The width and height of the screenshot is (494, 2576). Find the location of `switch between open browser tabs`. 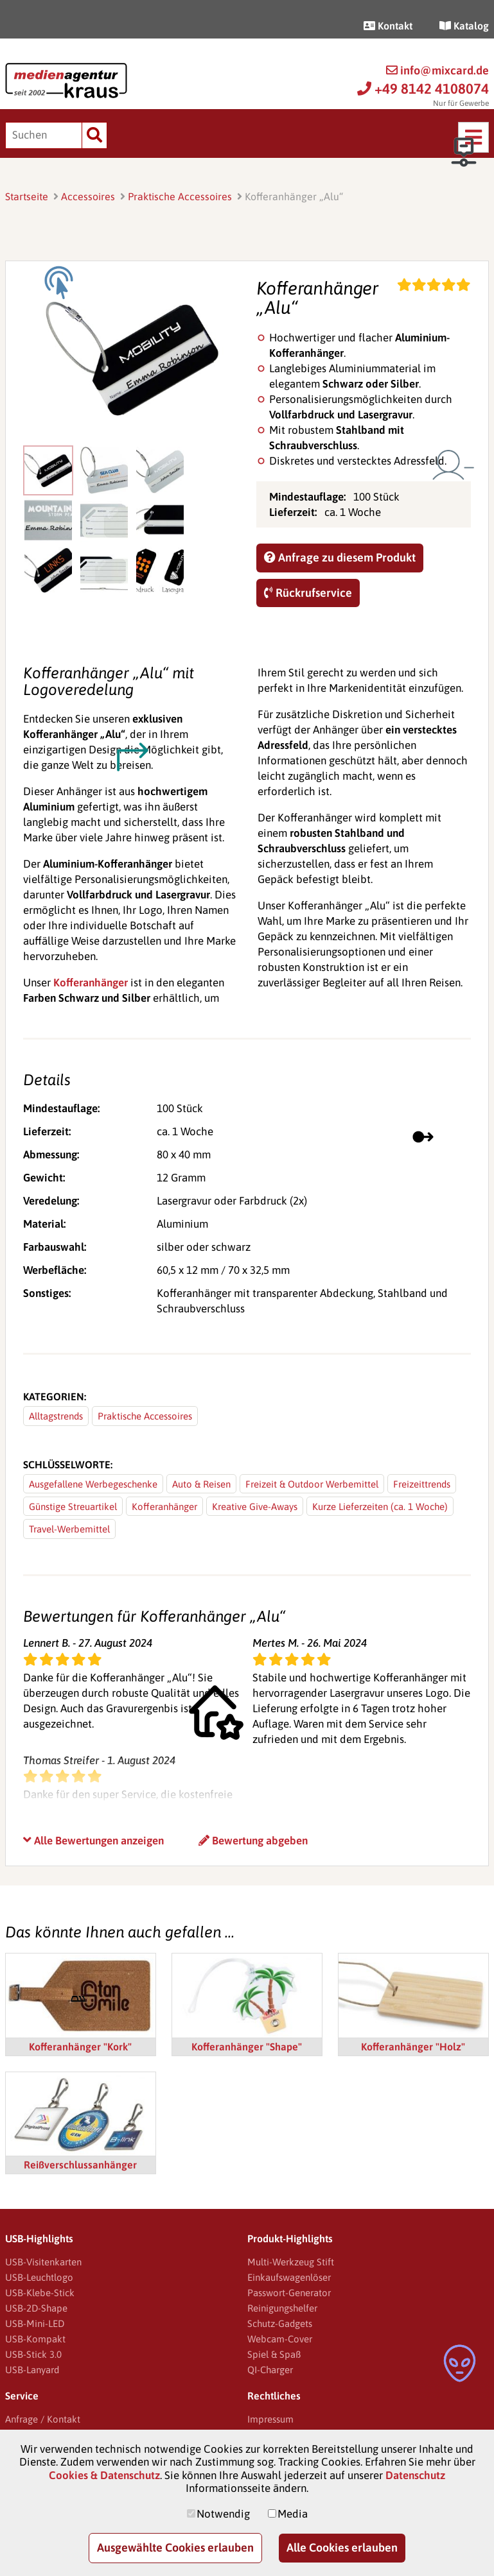

switch between open browser tabs is located at coordinates (78, 1998).